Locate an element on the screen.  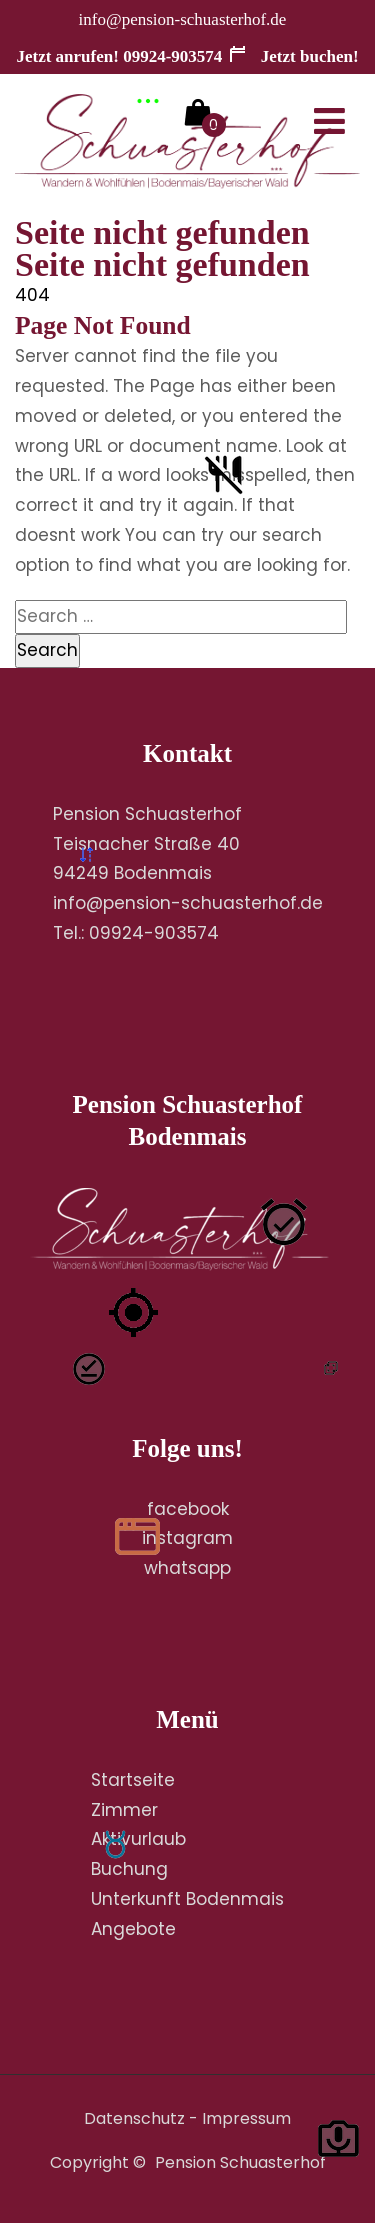
open a new application window is located at coordinates (137, 1536).